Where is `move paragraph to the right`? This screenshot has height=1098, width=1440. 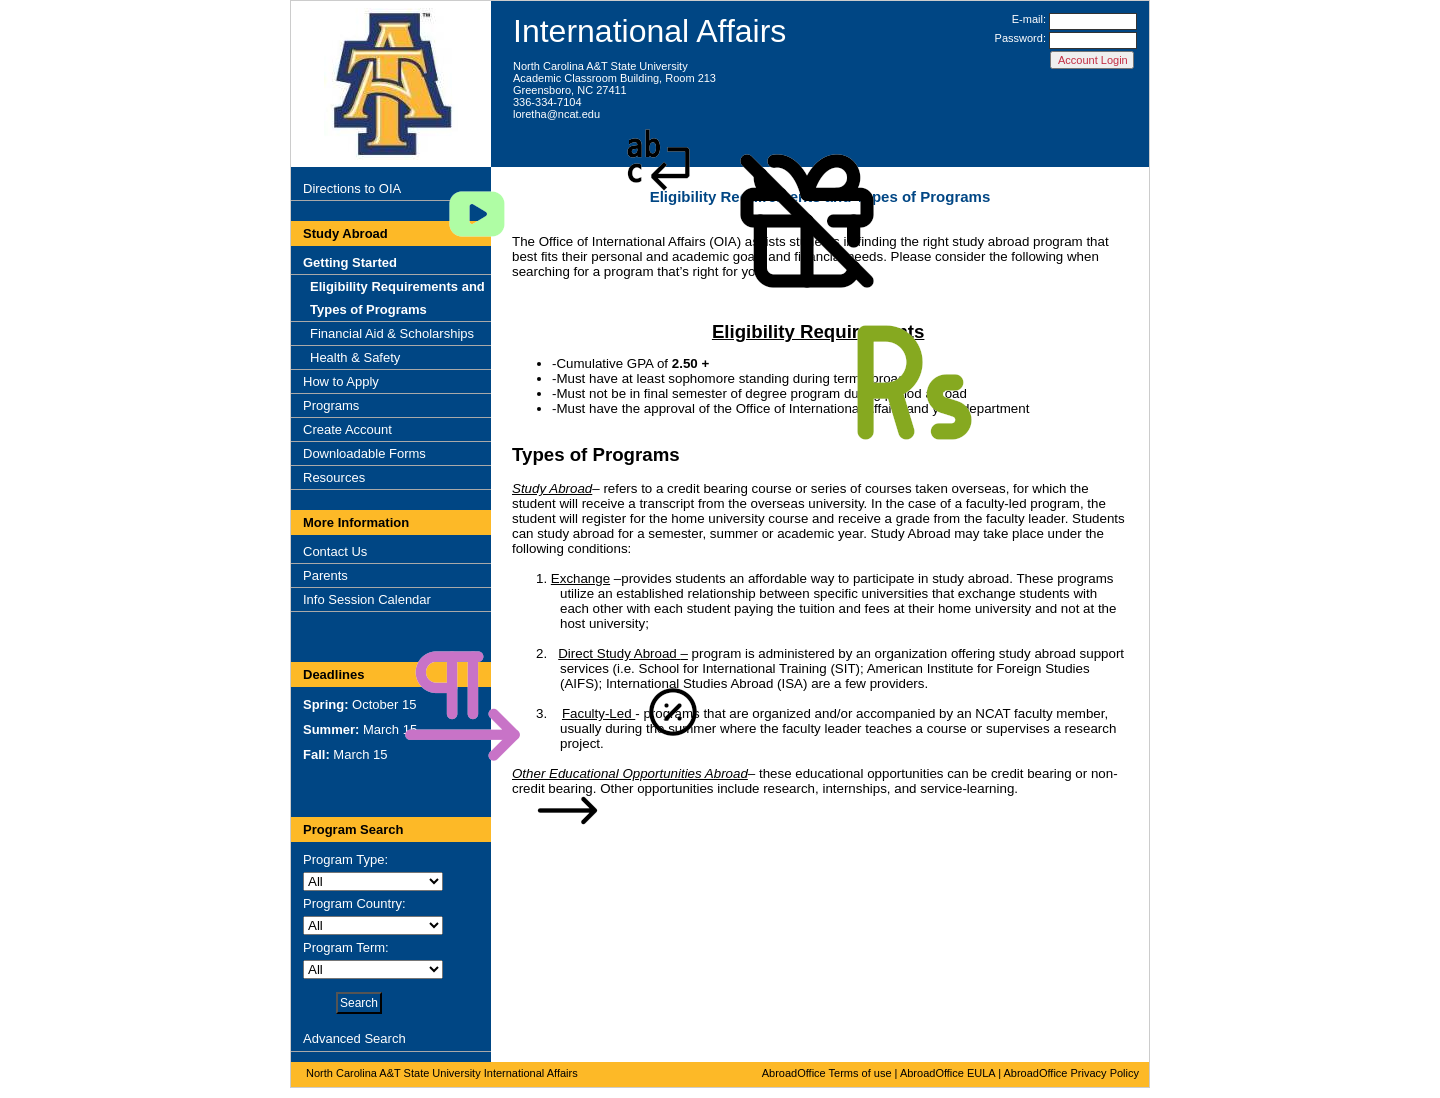 move paragraph to the right is located at coordinates (462, 703).